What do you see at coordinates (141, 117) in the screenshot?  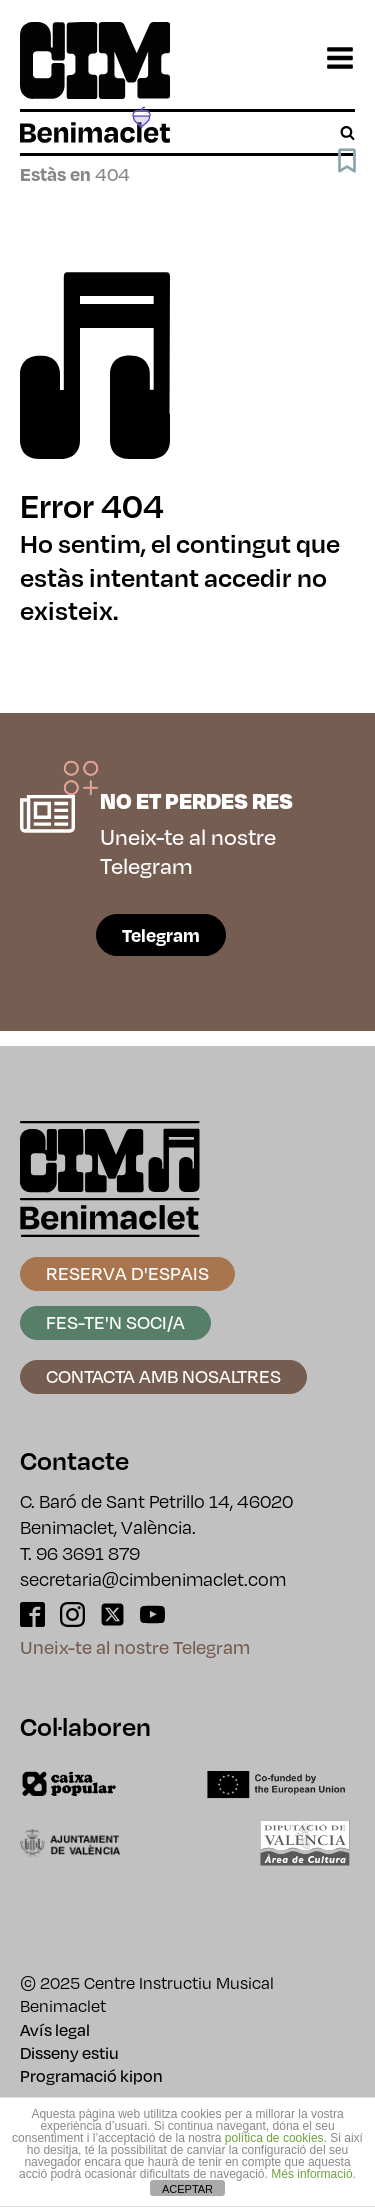 I see `nature or outdoors category indicator` at bounding box center [141, 117].